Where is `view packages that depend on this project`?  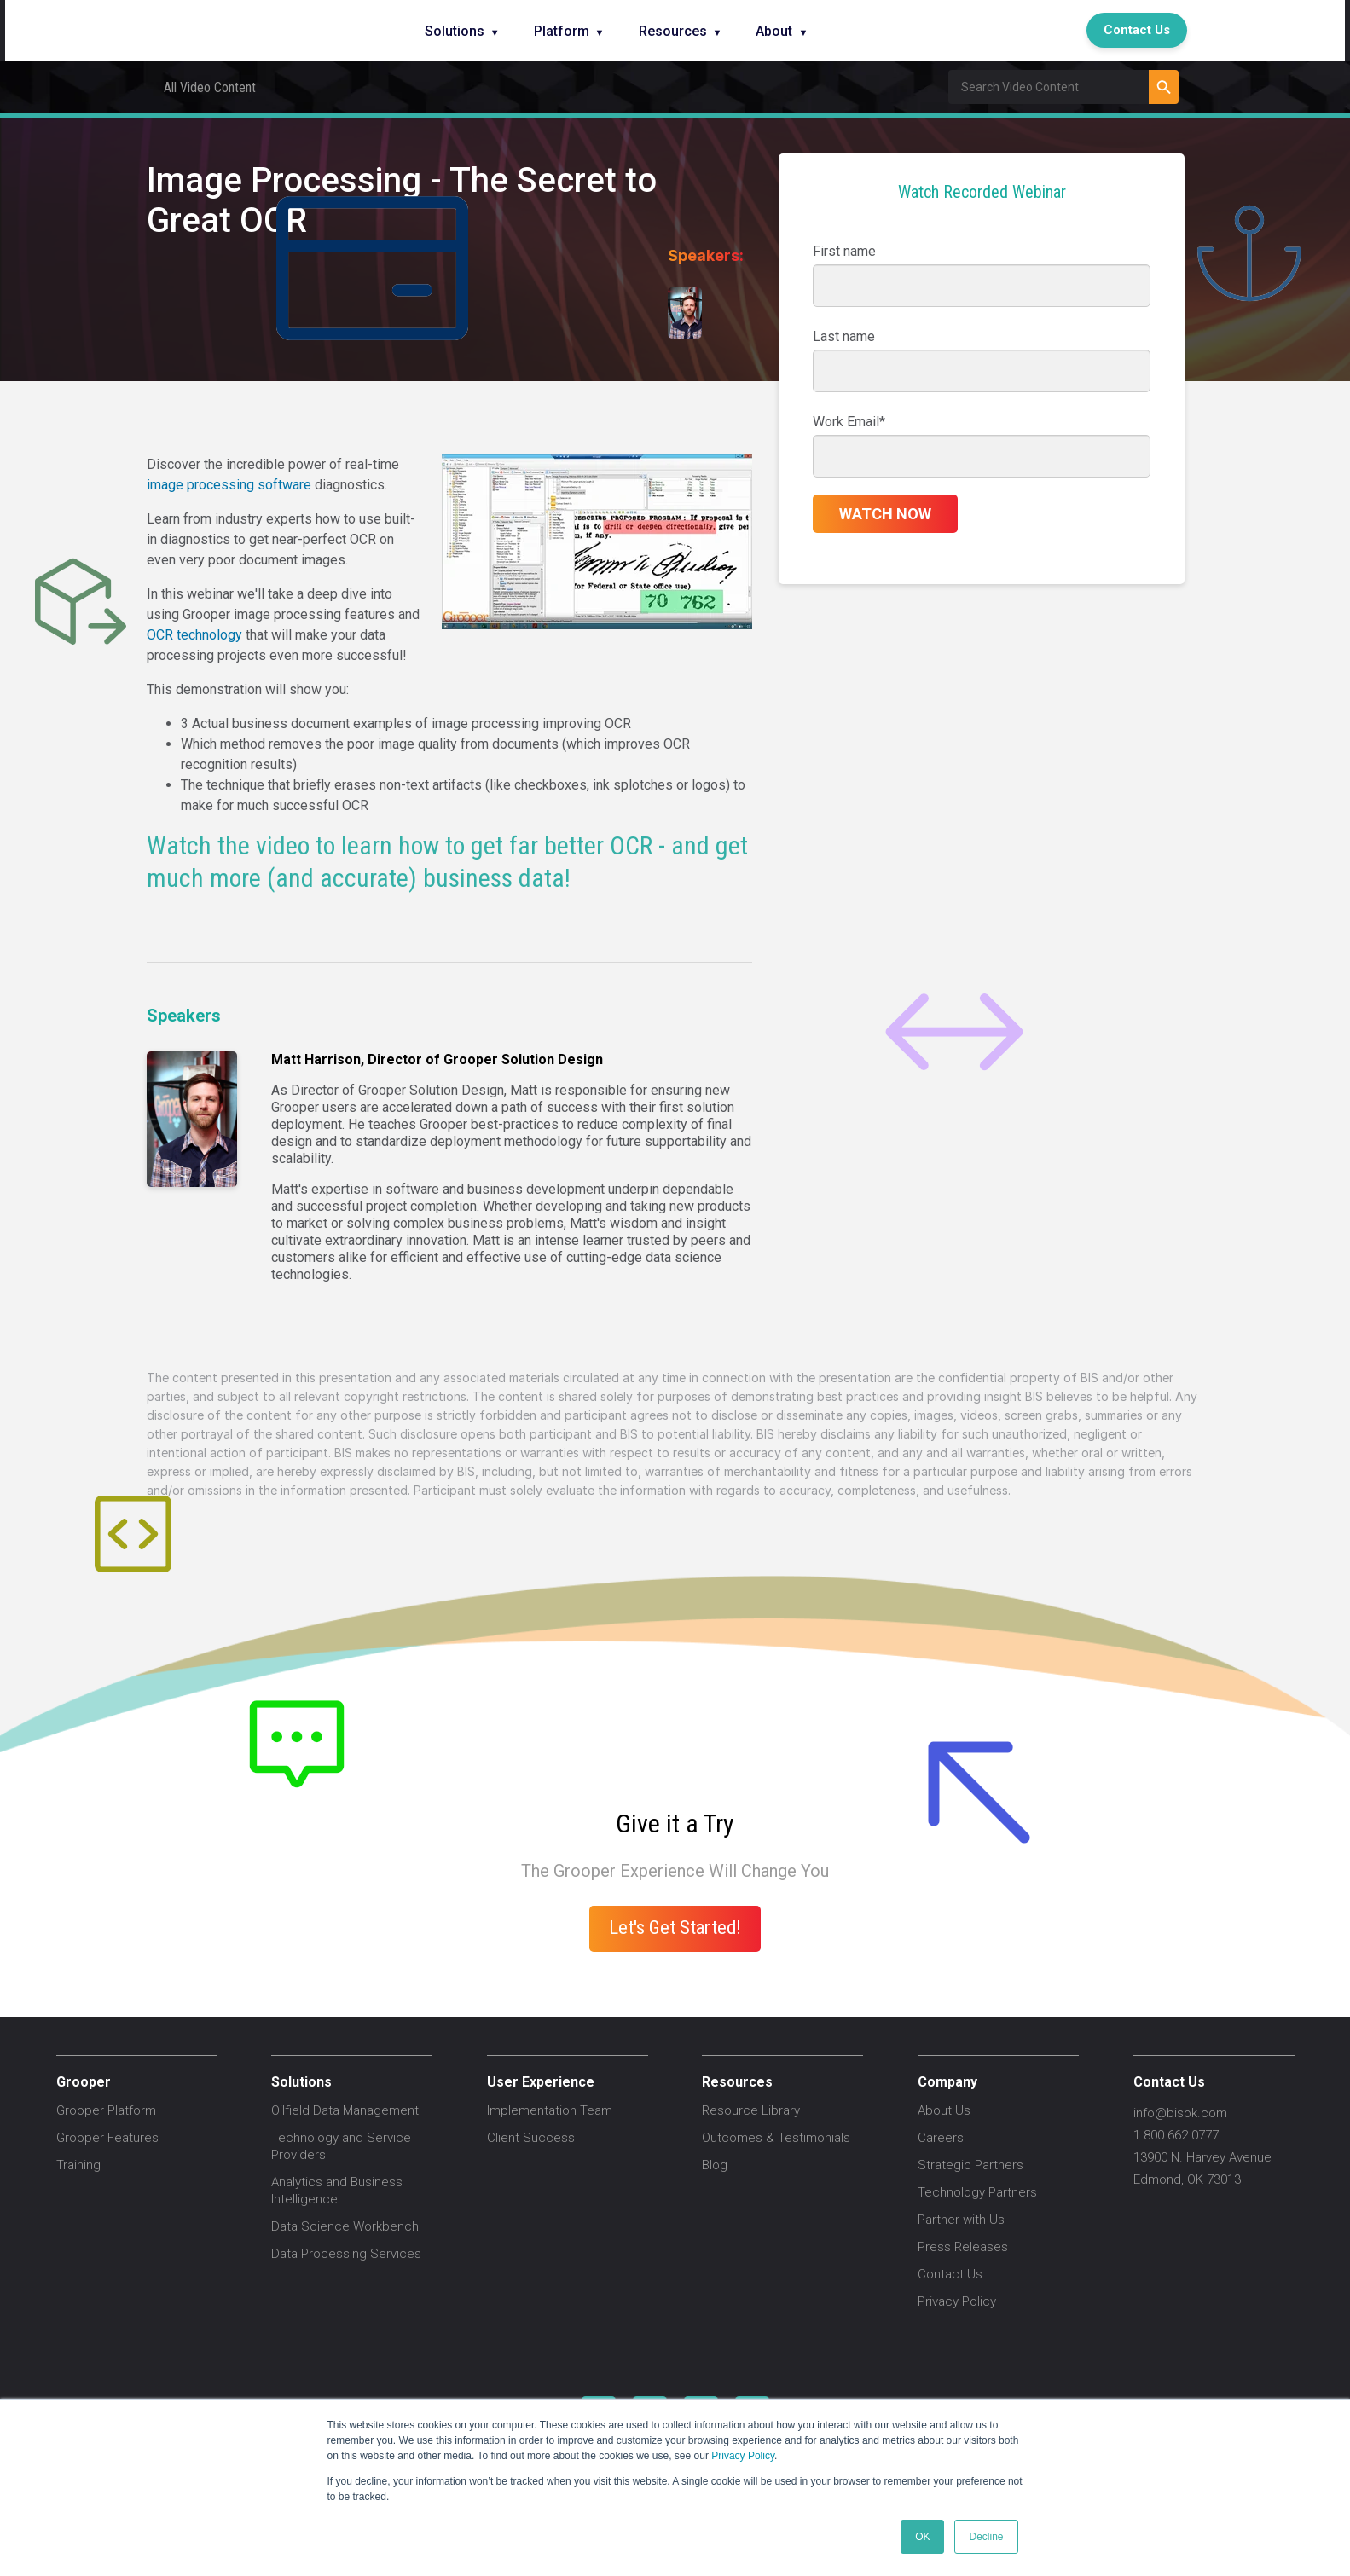 view packages that depend on this project is located at coordinates (80, 602).